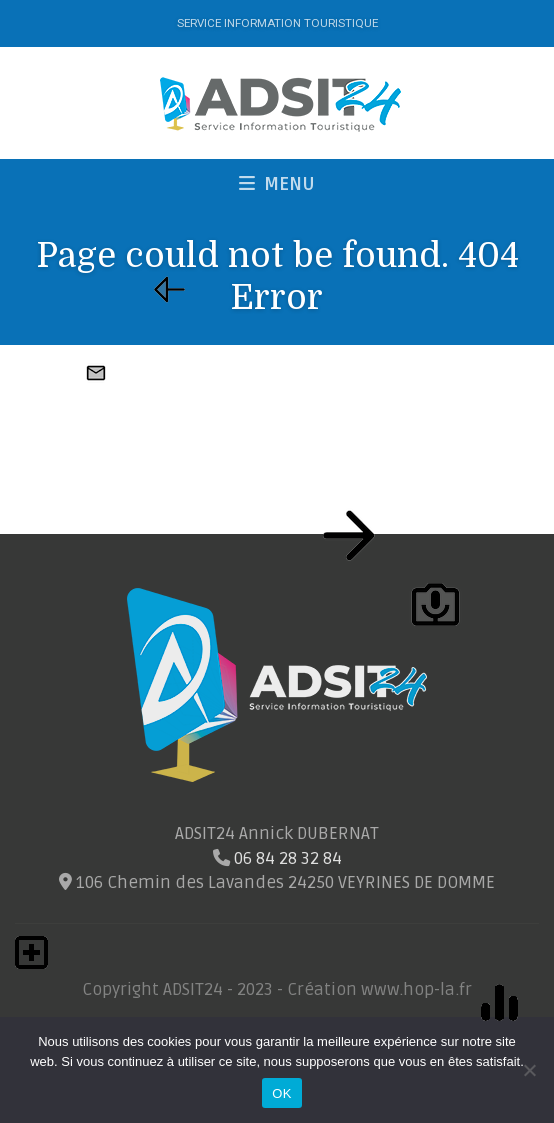  I want to click on adjust audio equalizer settings, so click(499, 1002).